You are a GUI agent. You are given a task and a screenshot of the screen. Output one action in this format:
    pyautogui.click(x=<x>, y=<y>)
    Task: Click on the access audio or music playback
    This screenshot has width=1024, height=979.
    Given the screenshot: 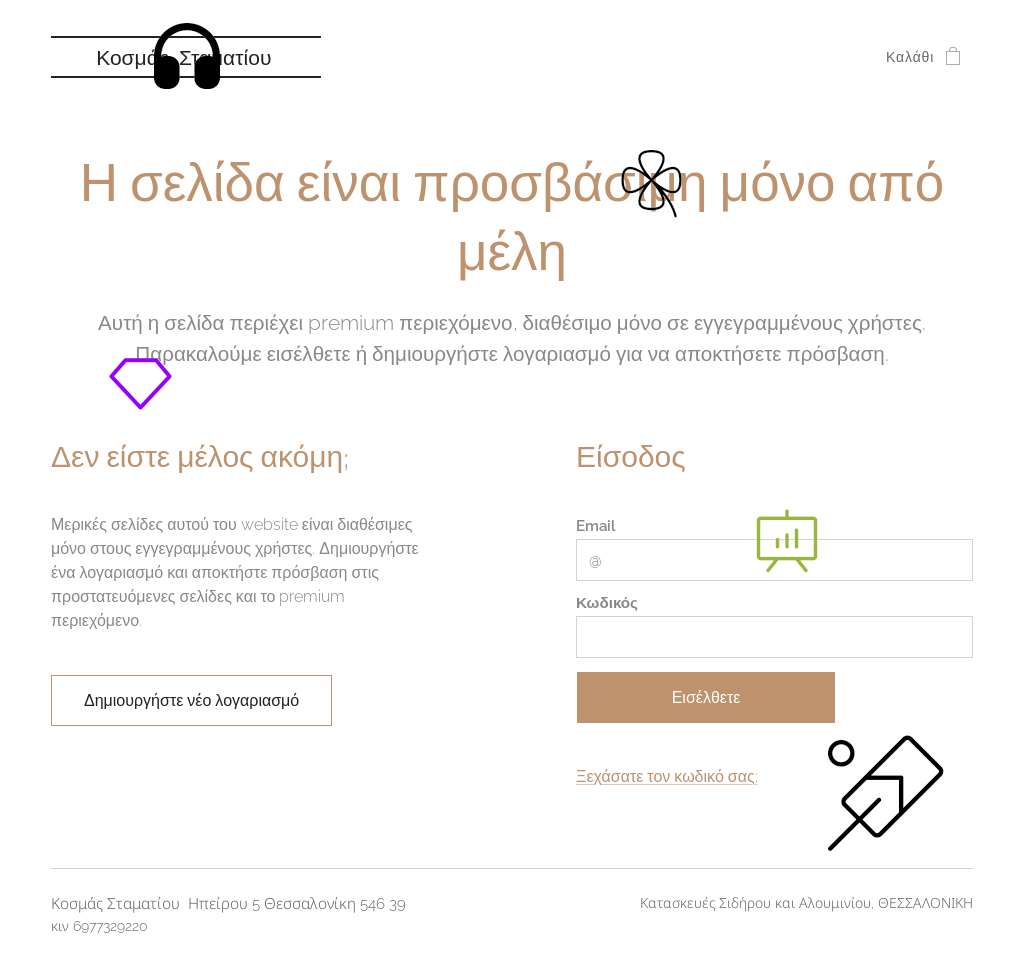 What is the action you would take?
    pyautogui.click(x=187, y=56)
    